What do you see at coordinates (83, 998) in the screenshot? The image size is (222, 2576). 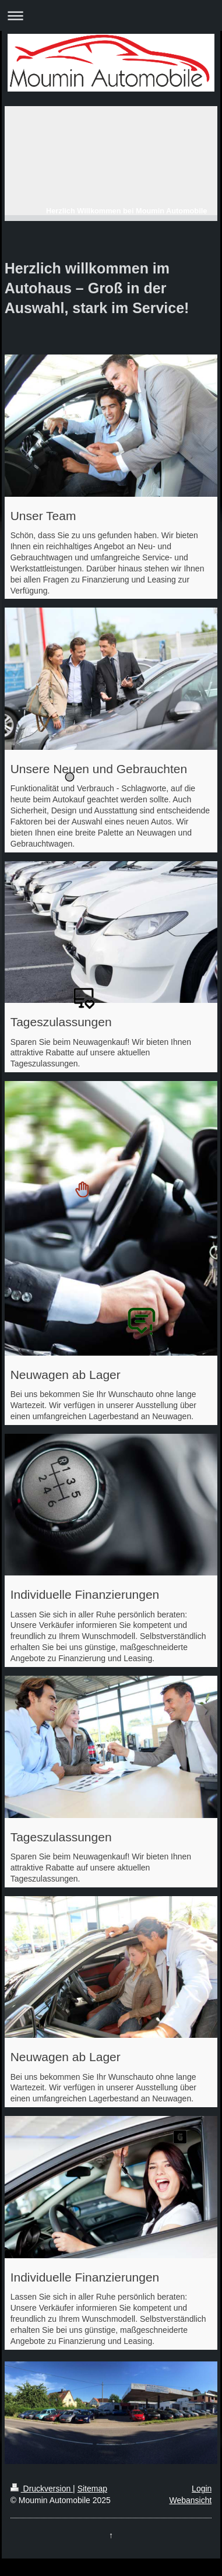 I see `add this device to favorites` at bounding box center [83, 998].